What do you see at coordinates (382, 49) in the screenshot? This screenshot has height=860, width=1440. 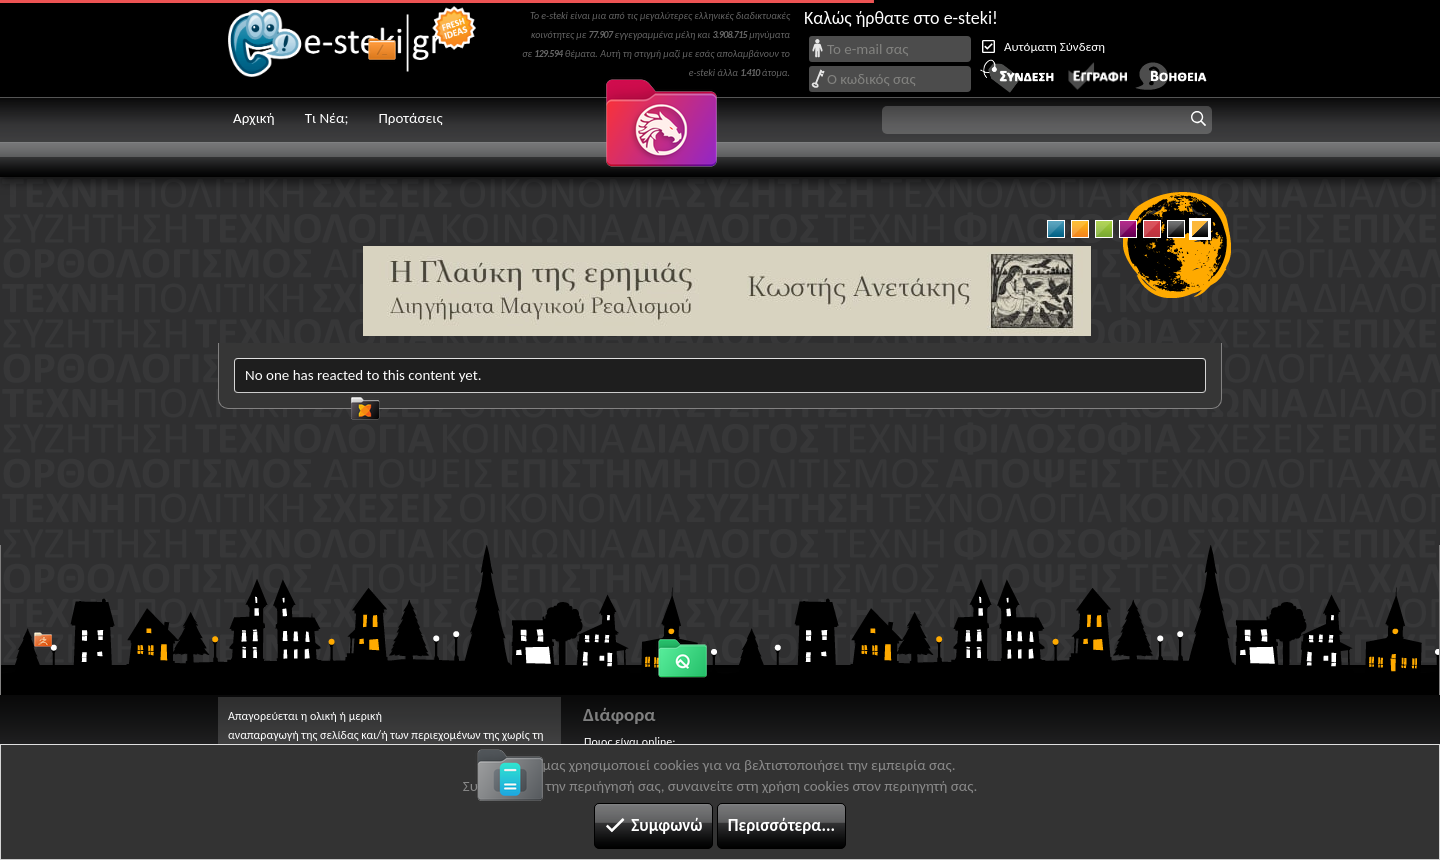 I see `access the root directory` at bounding box center [382, 49].